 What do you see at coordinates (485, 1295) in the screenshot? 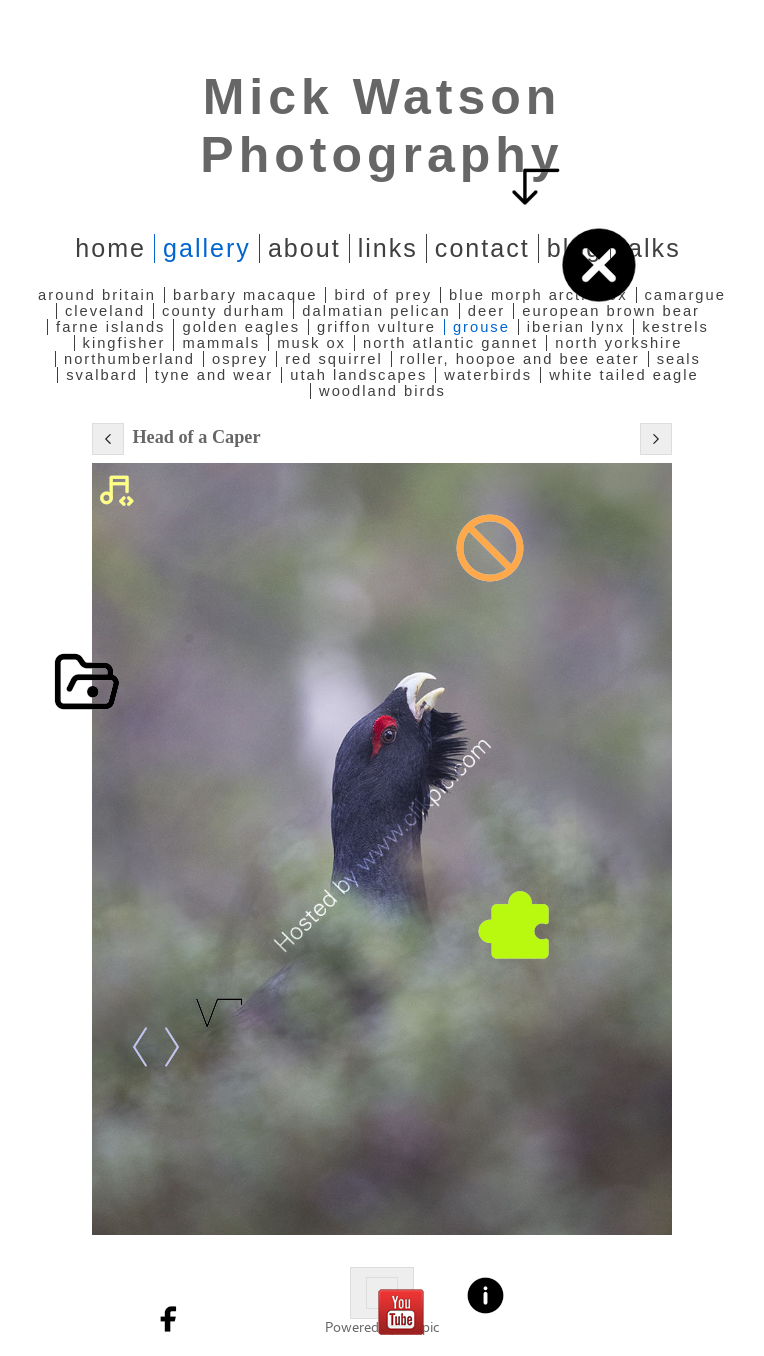
I see `view more information or details` at bounding box center [485, 1295].